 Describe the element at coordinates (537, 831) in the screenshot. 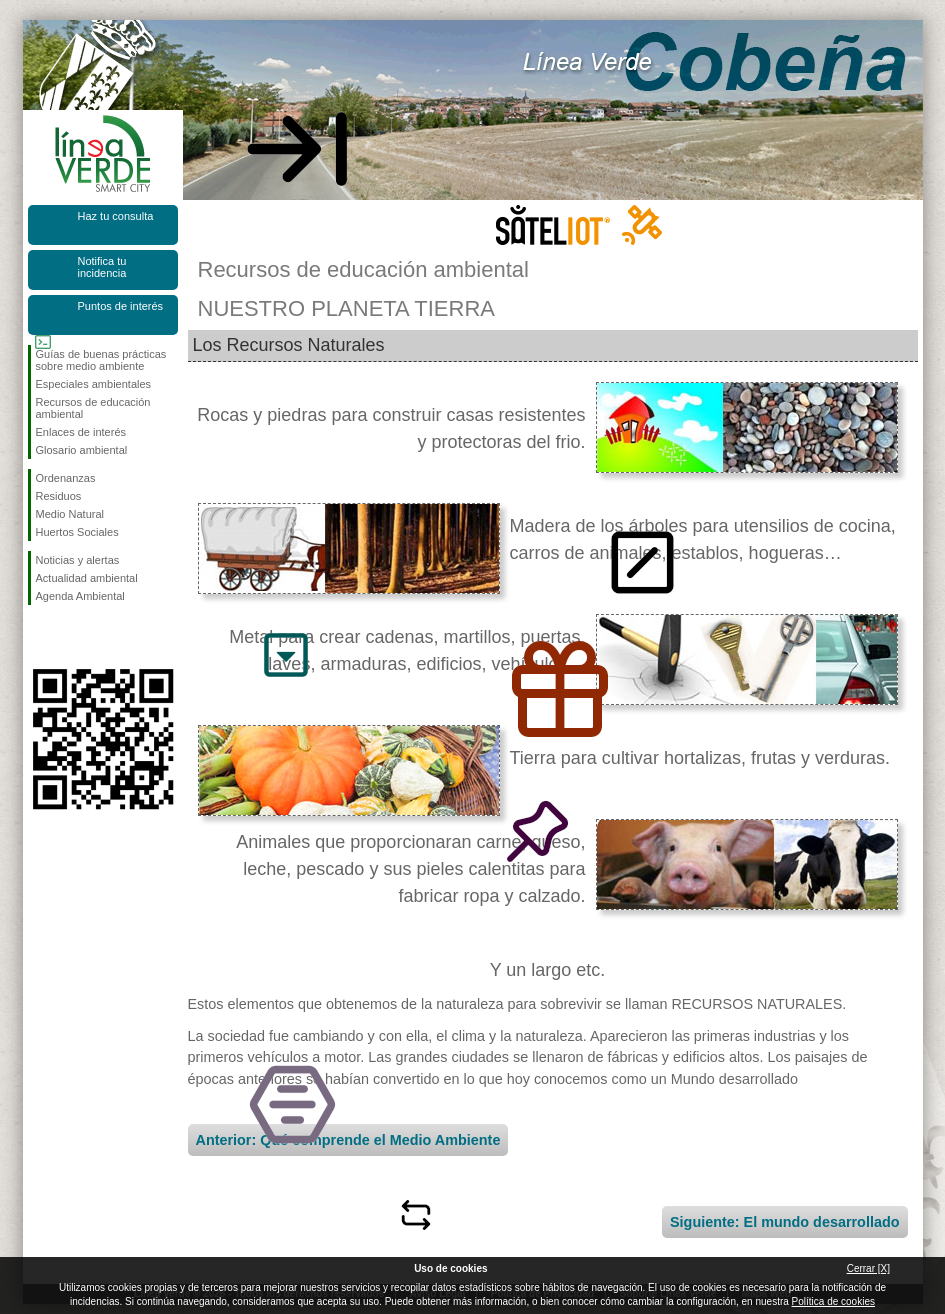

I see `pin an item to keep it visible` at that location.